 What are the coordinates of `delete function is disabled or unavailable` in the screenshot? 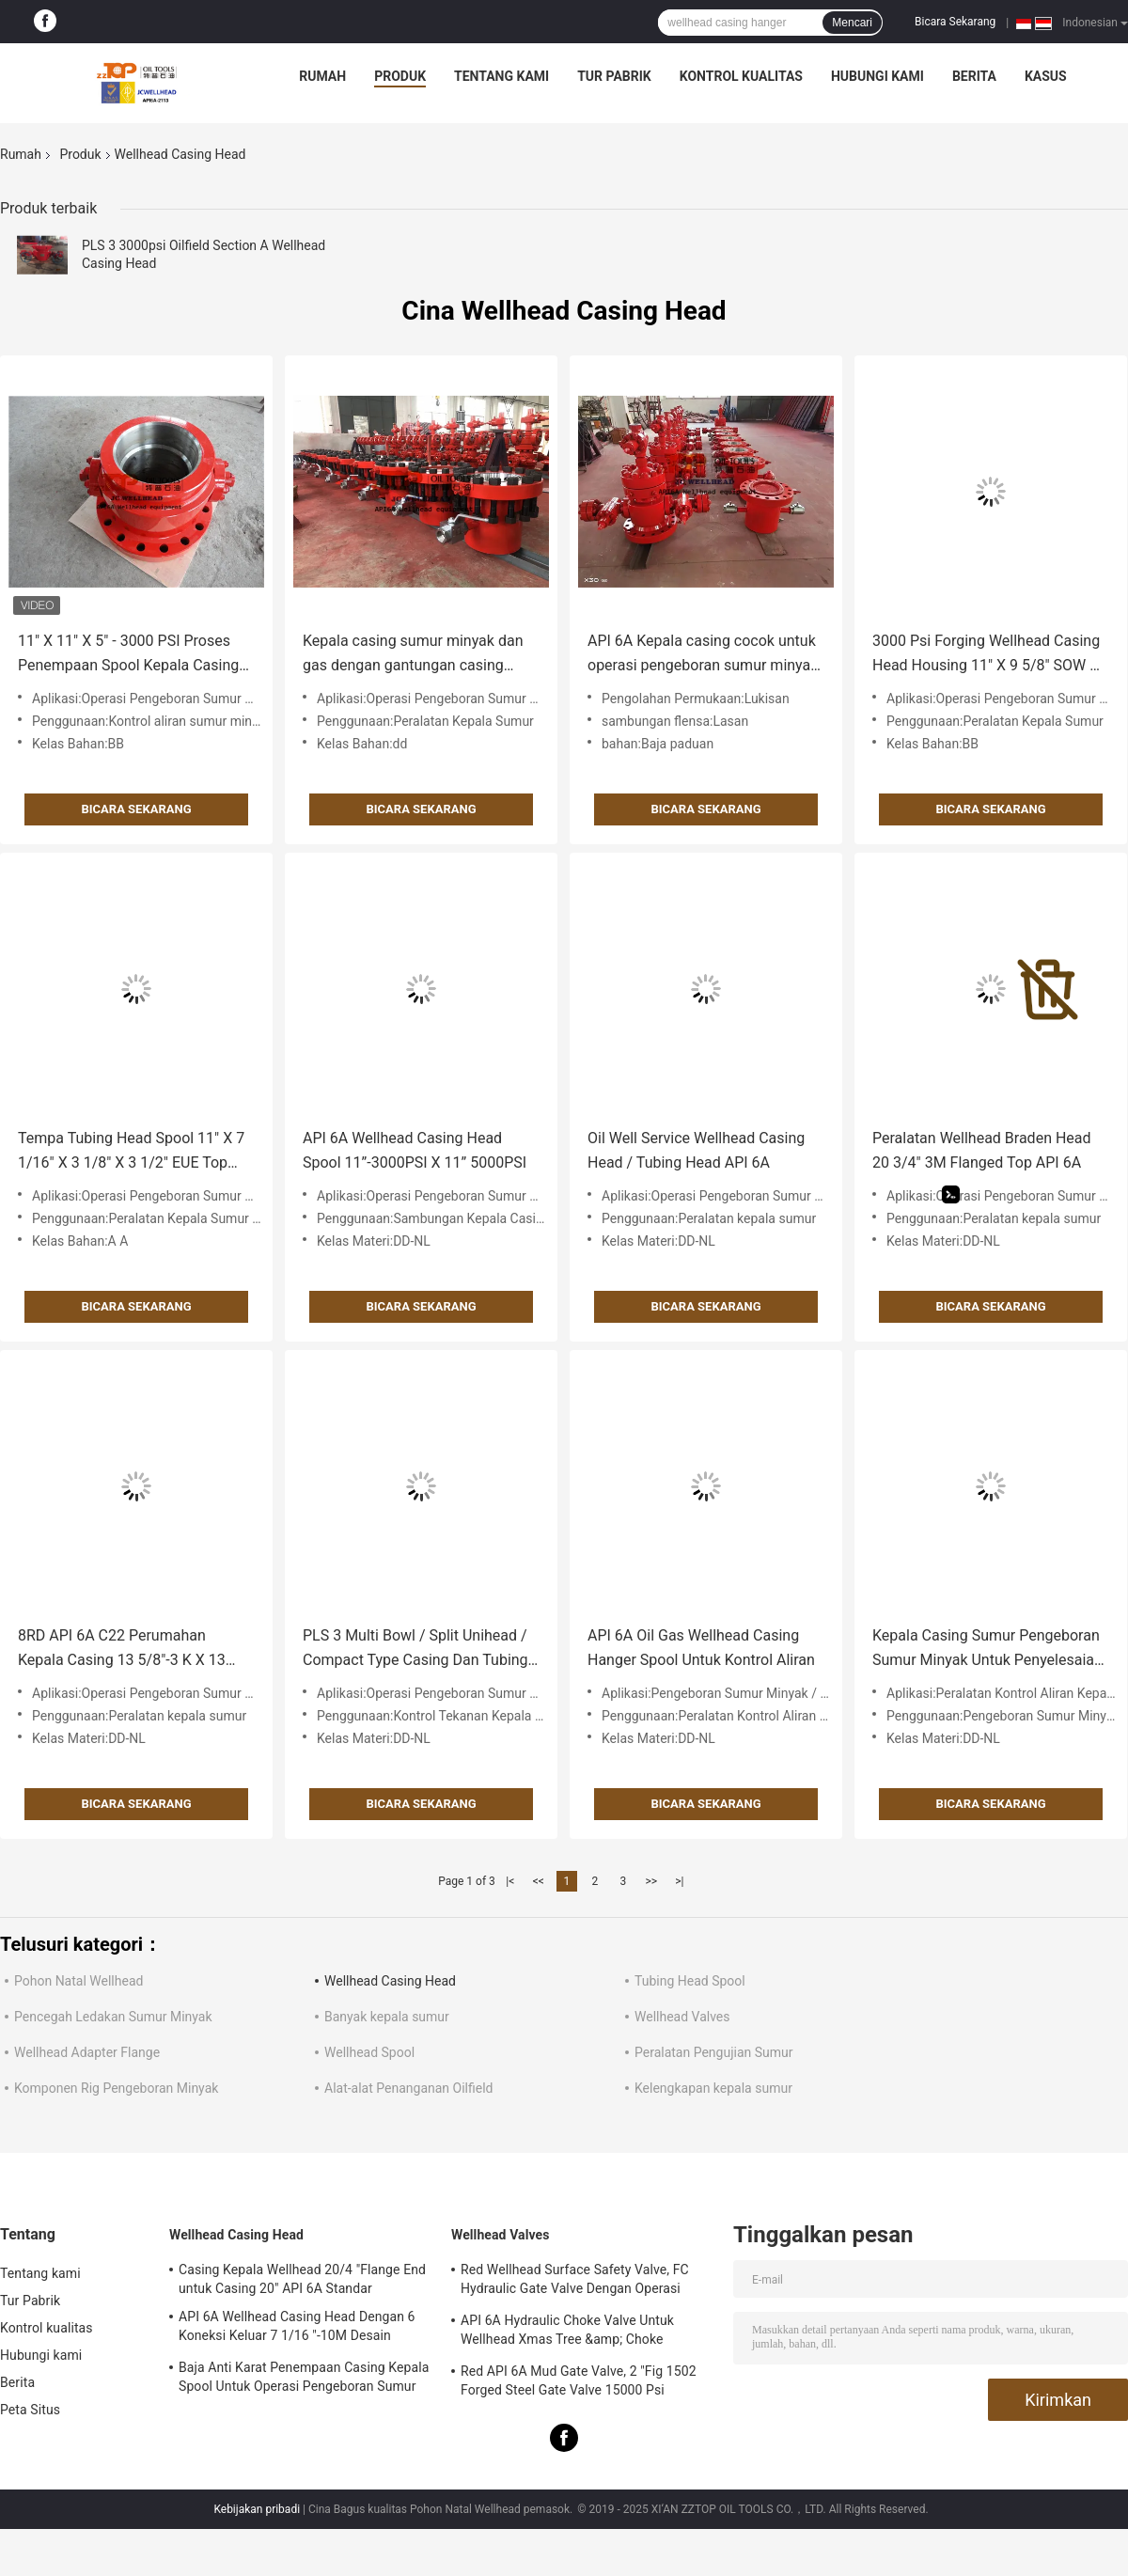 It's located at (1047, 989).